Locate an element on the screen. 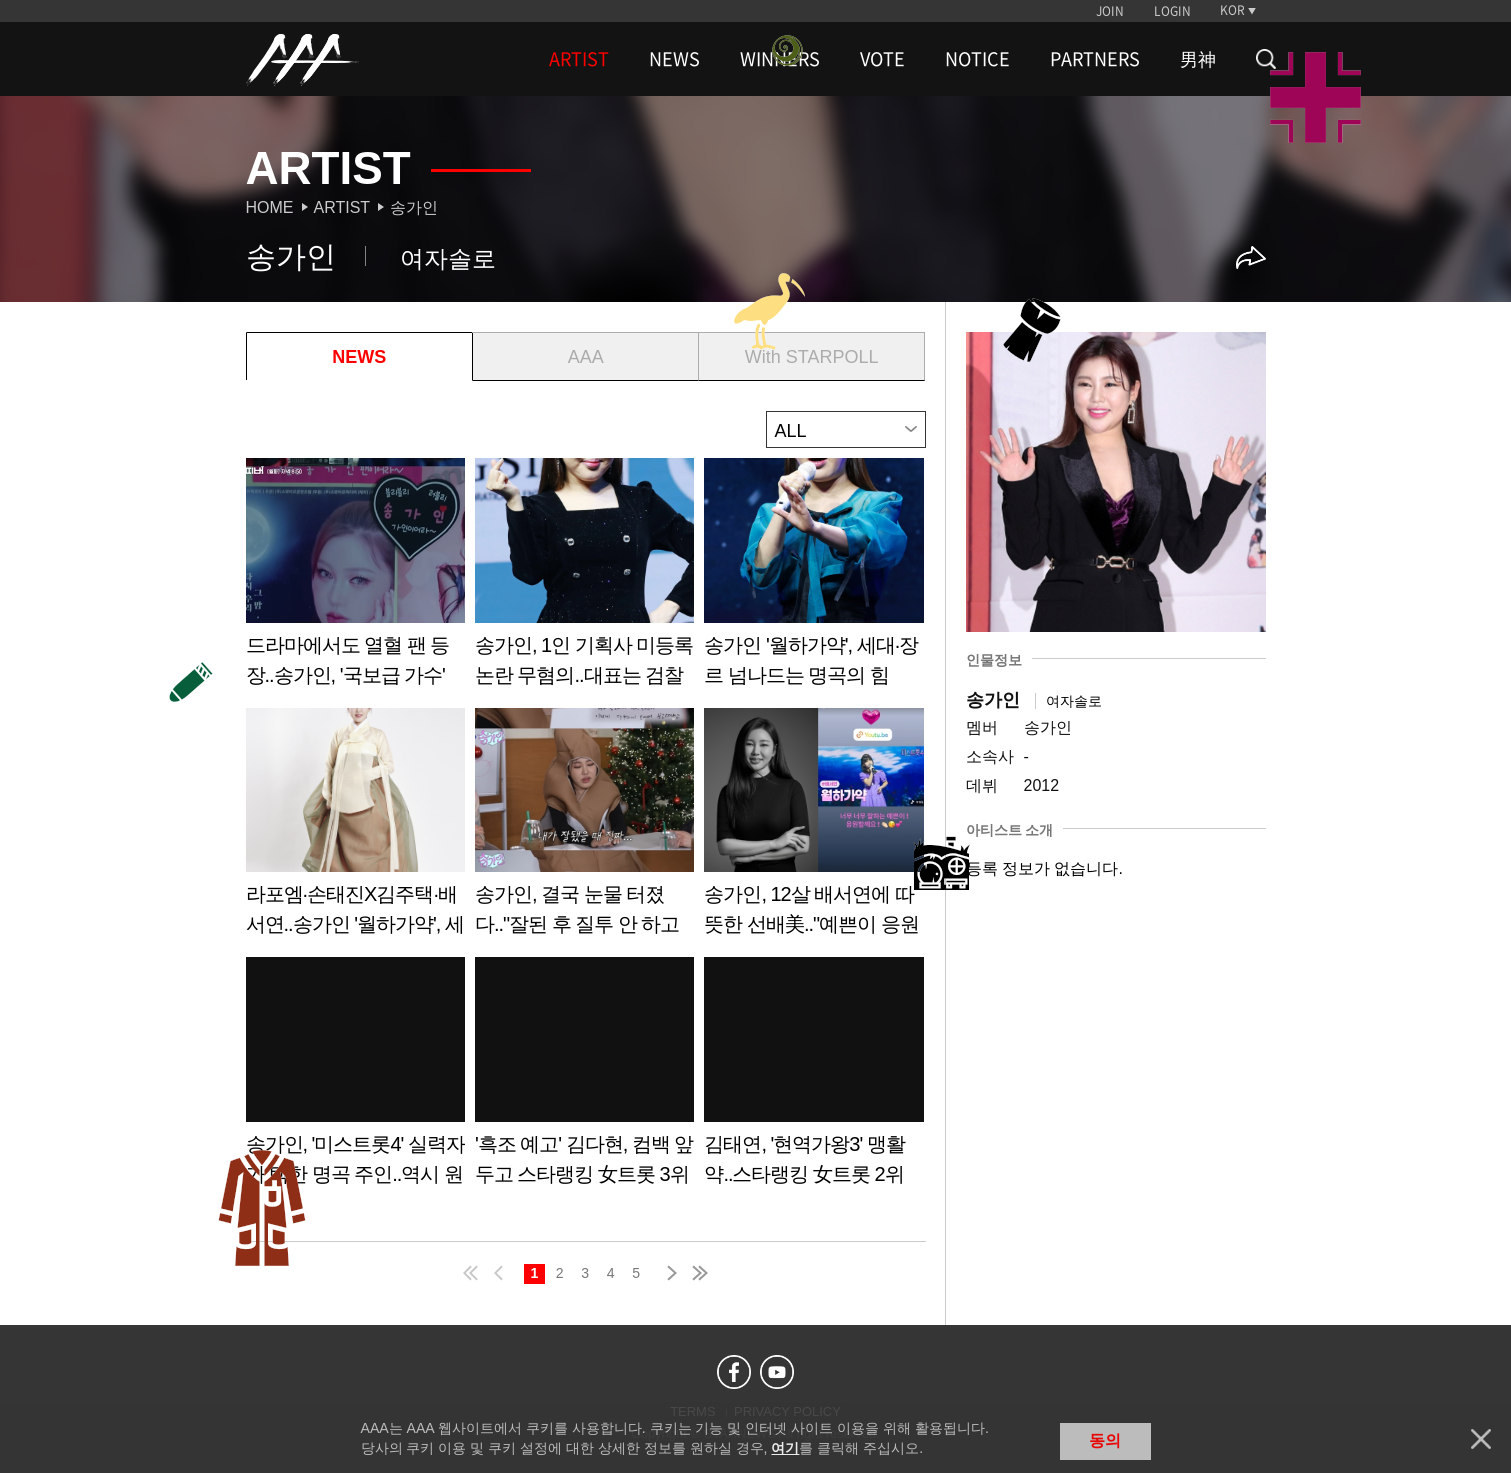 Image resolution: width=1511 pixels, height=1473 pixels. german military history faction or unit marker in a strategy game is located at coordinates (1315, 97).